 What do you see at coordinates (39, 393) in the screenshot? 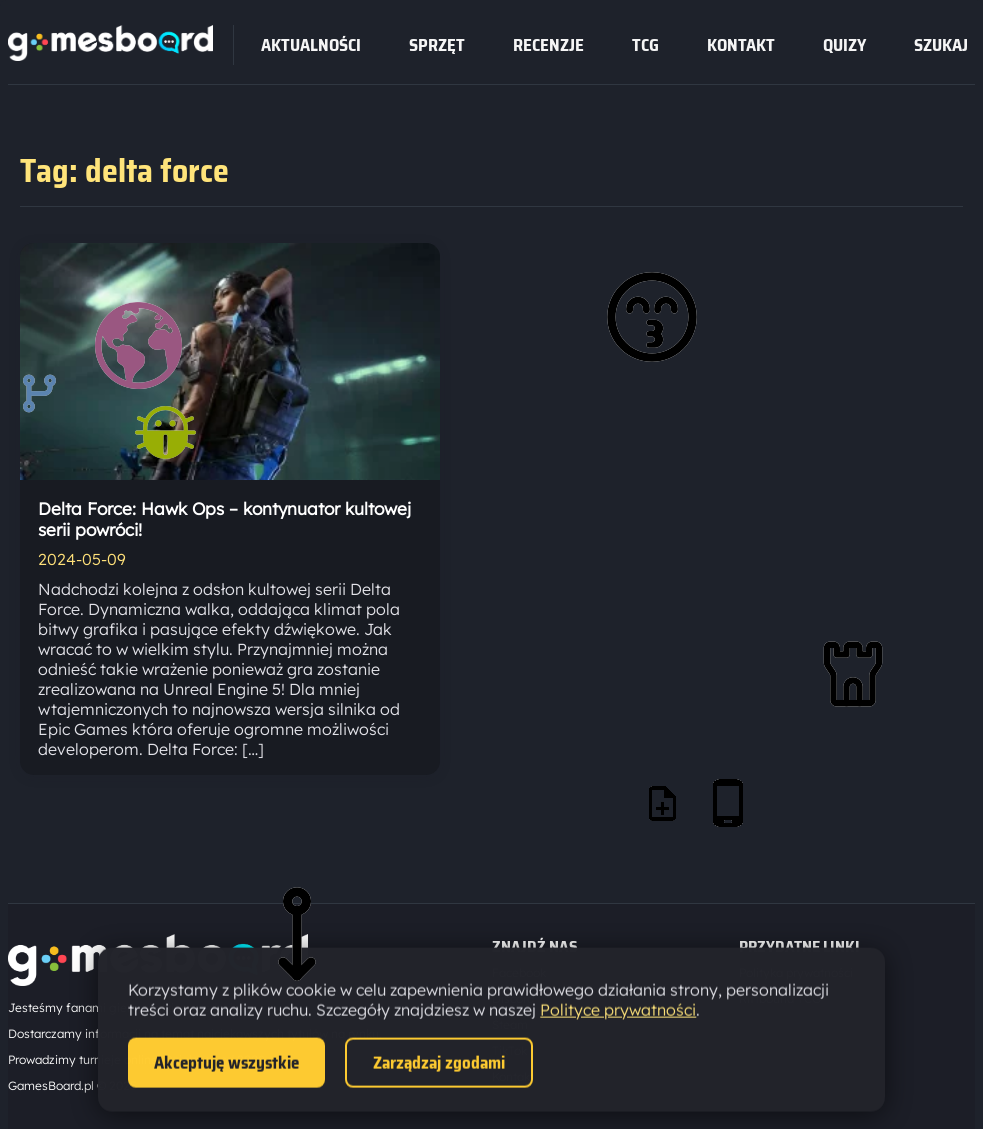
I see `view repository branches` at bounding box center [39, 393].